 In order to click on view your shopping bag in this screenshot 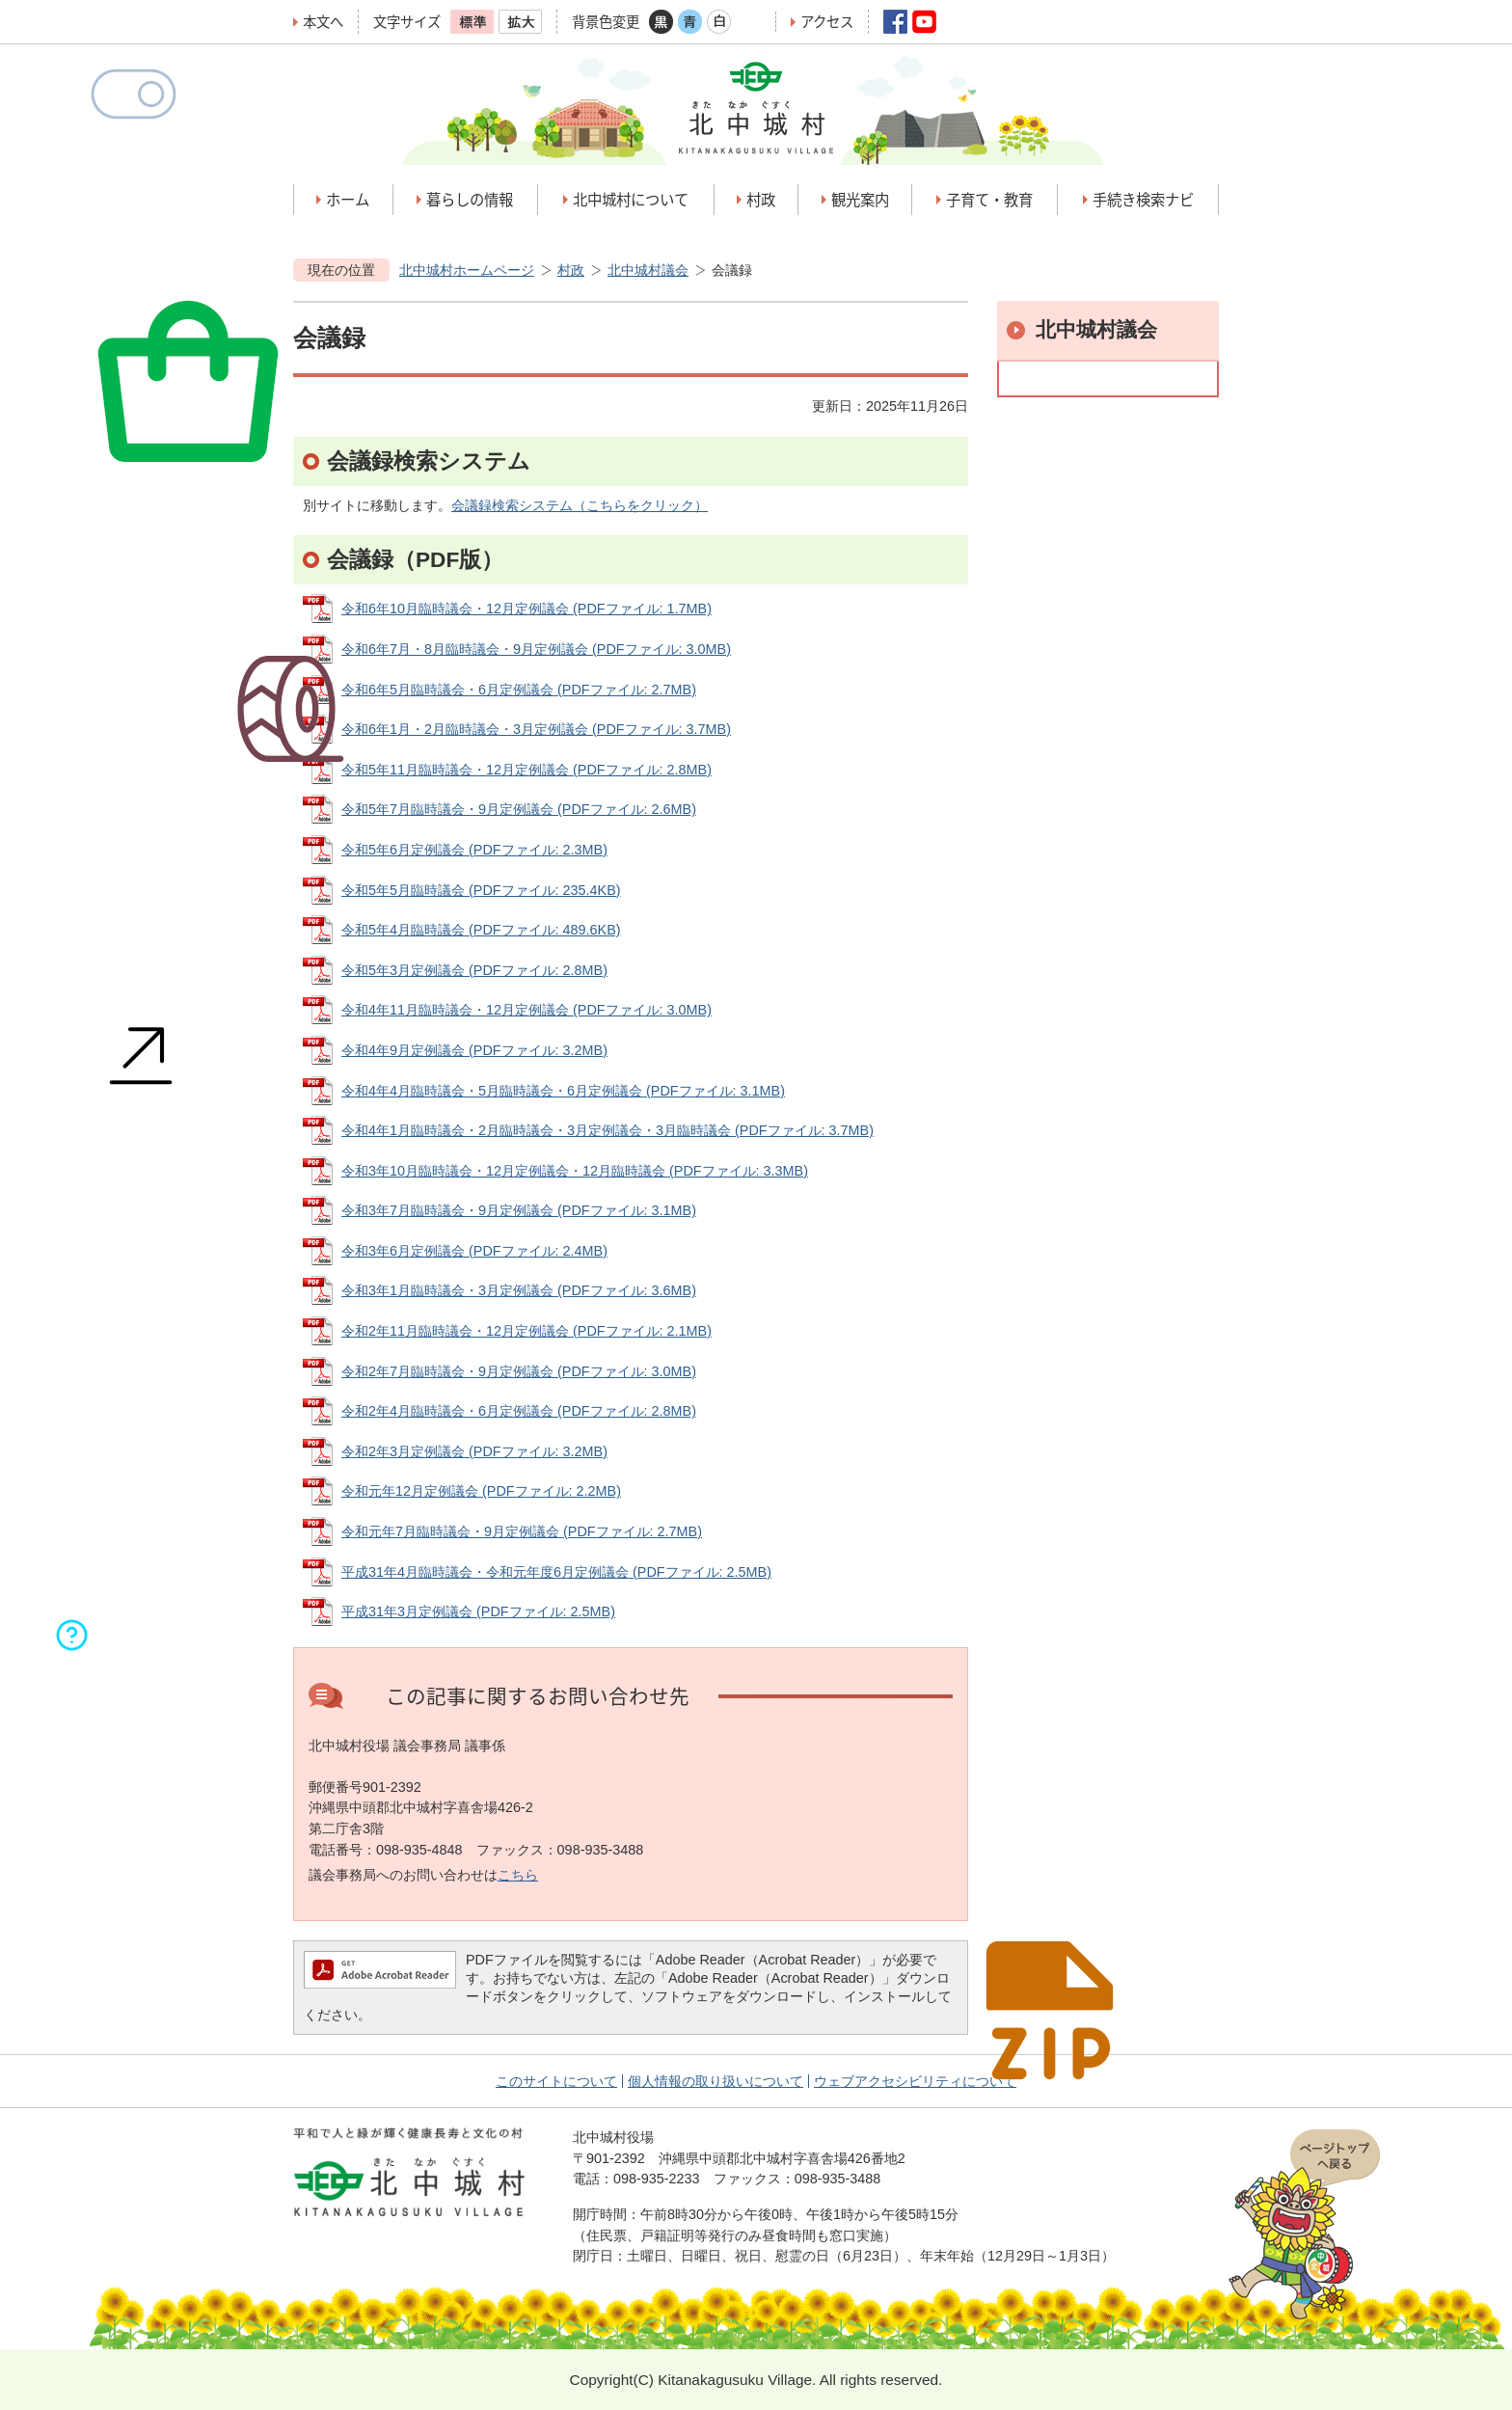, I will do `click(188, 391)`.